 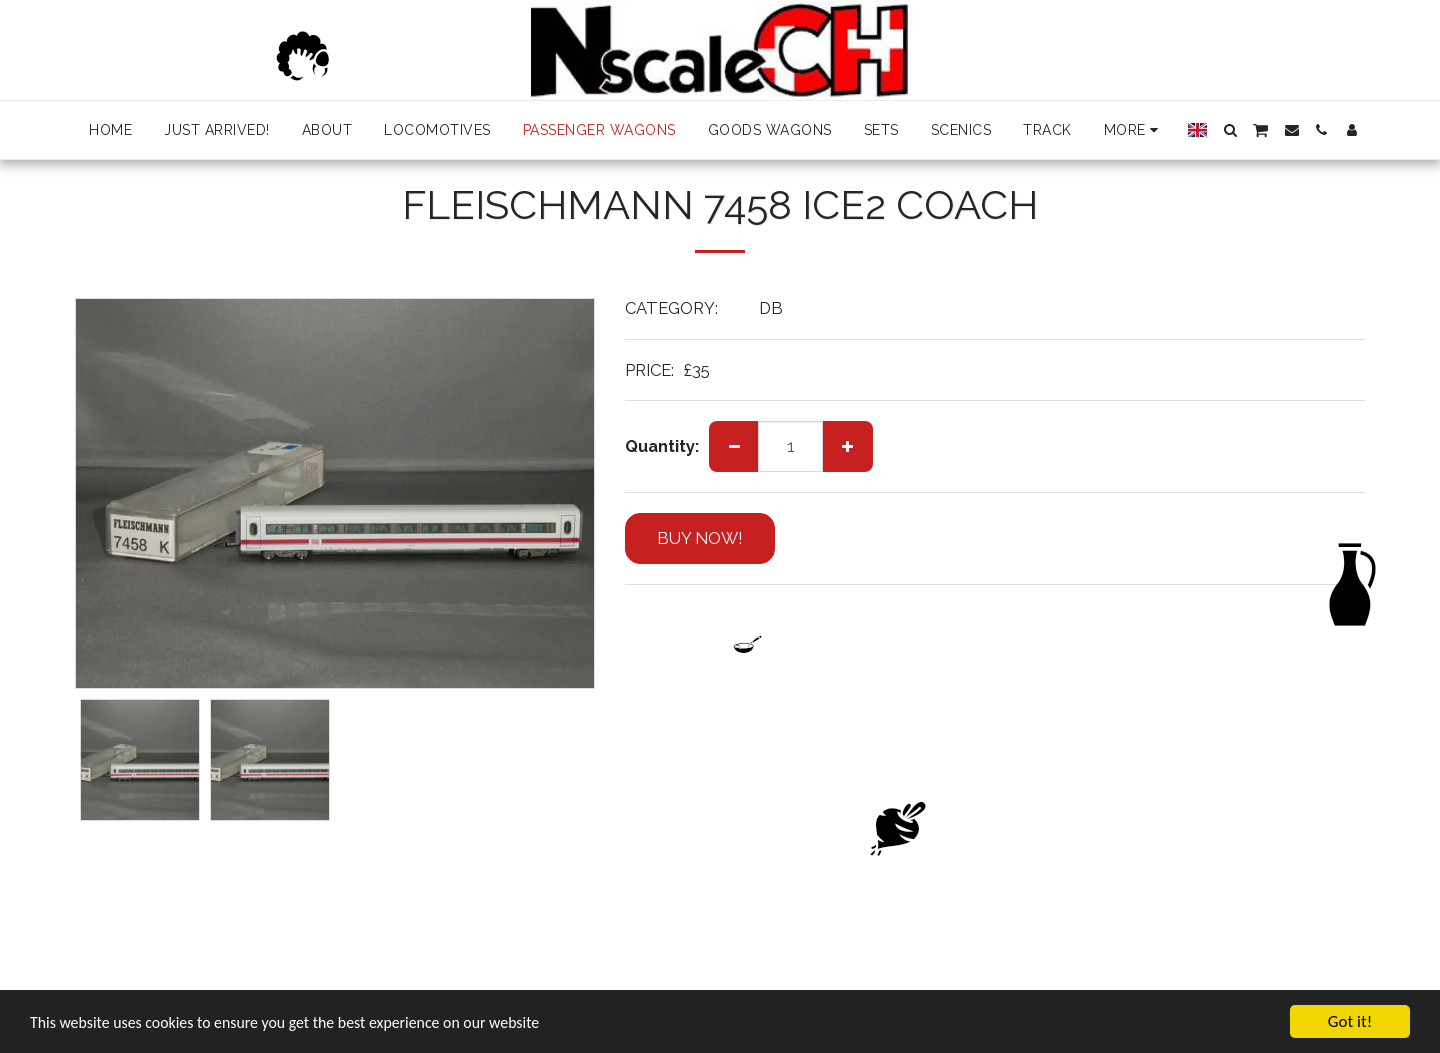 What do you see at coordinates (747, 643) in the screenshot?
I see `access cooking or stir-fry recipes` at bounding box center [747, 643].